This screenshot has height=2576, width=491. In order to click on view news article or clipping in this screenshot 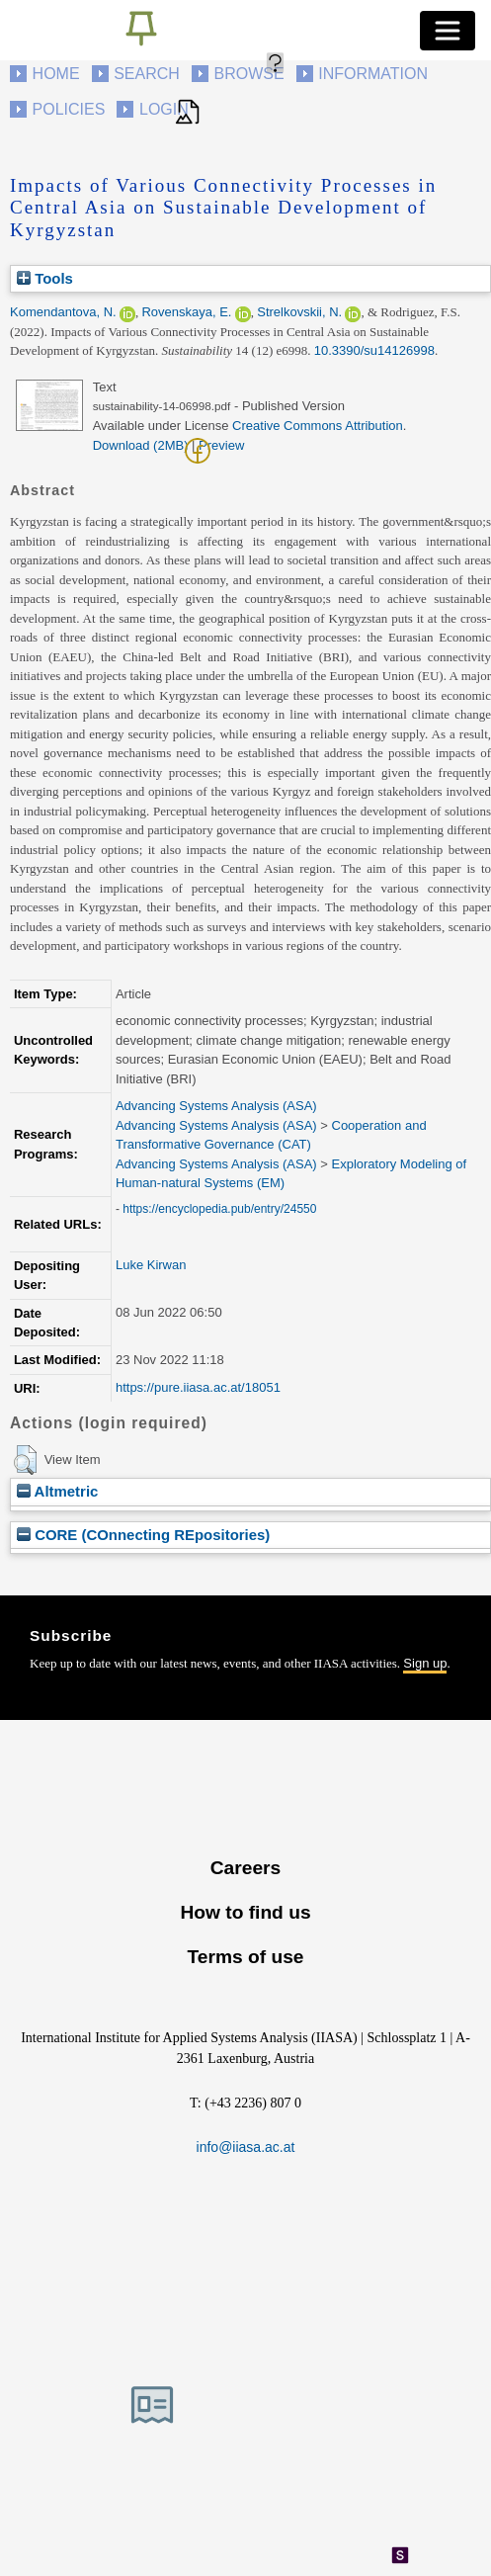, I will do `click(152, 2404)`.